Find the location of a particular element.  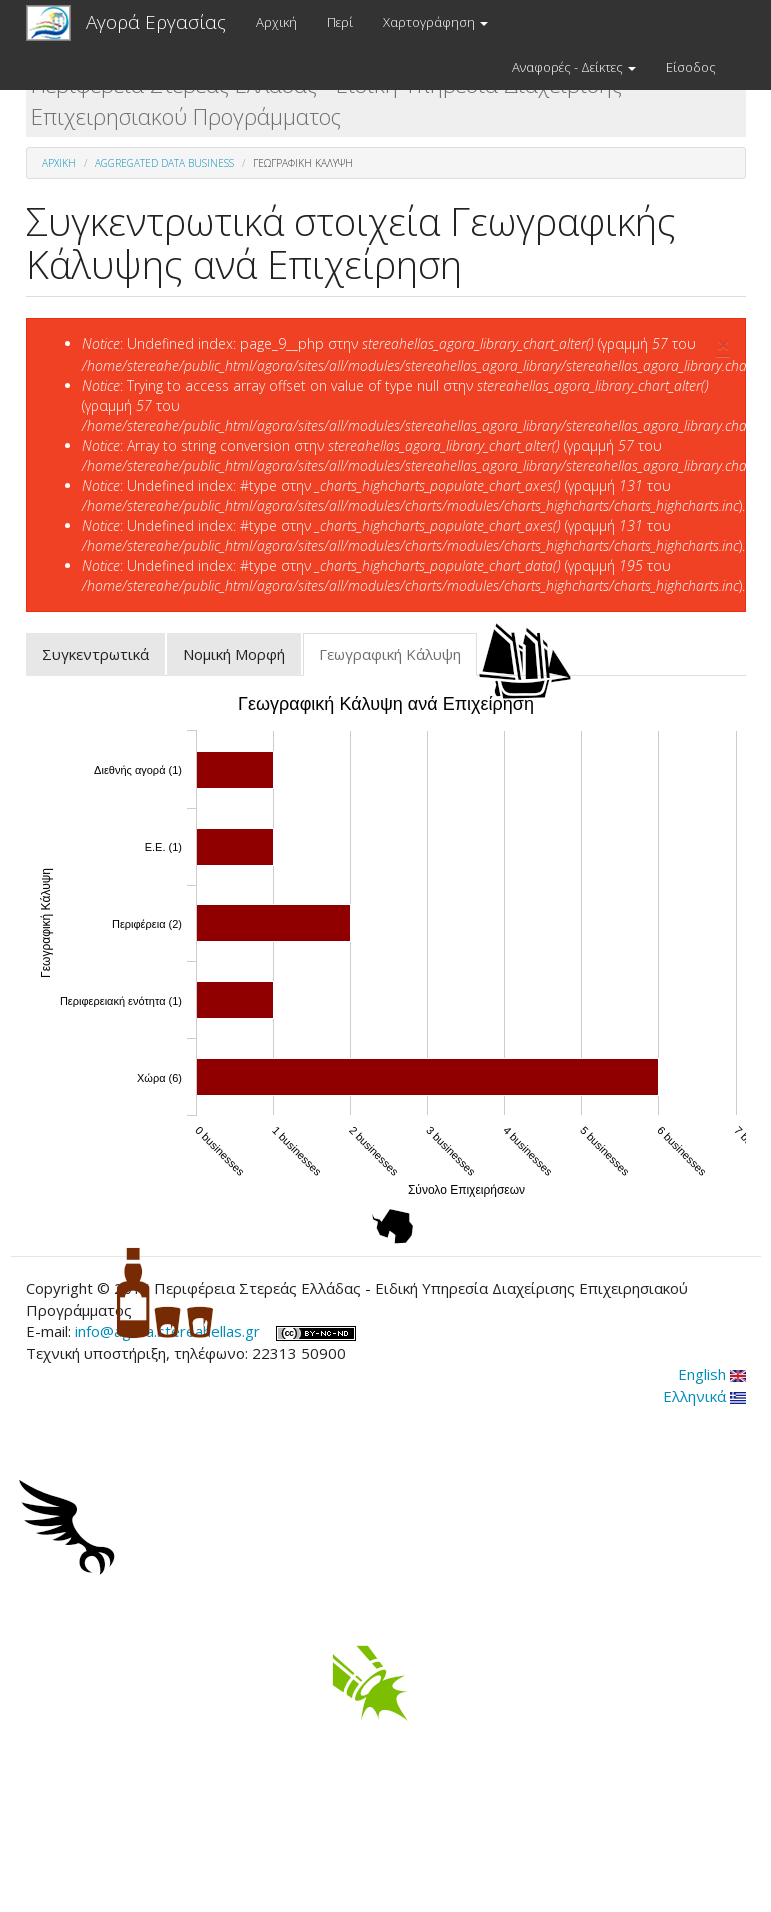

speed boost or agility power-up is located at coordinates (66, 1527).